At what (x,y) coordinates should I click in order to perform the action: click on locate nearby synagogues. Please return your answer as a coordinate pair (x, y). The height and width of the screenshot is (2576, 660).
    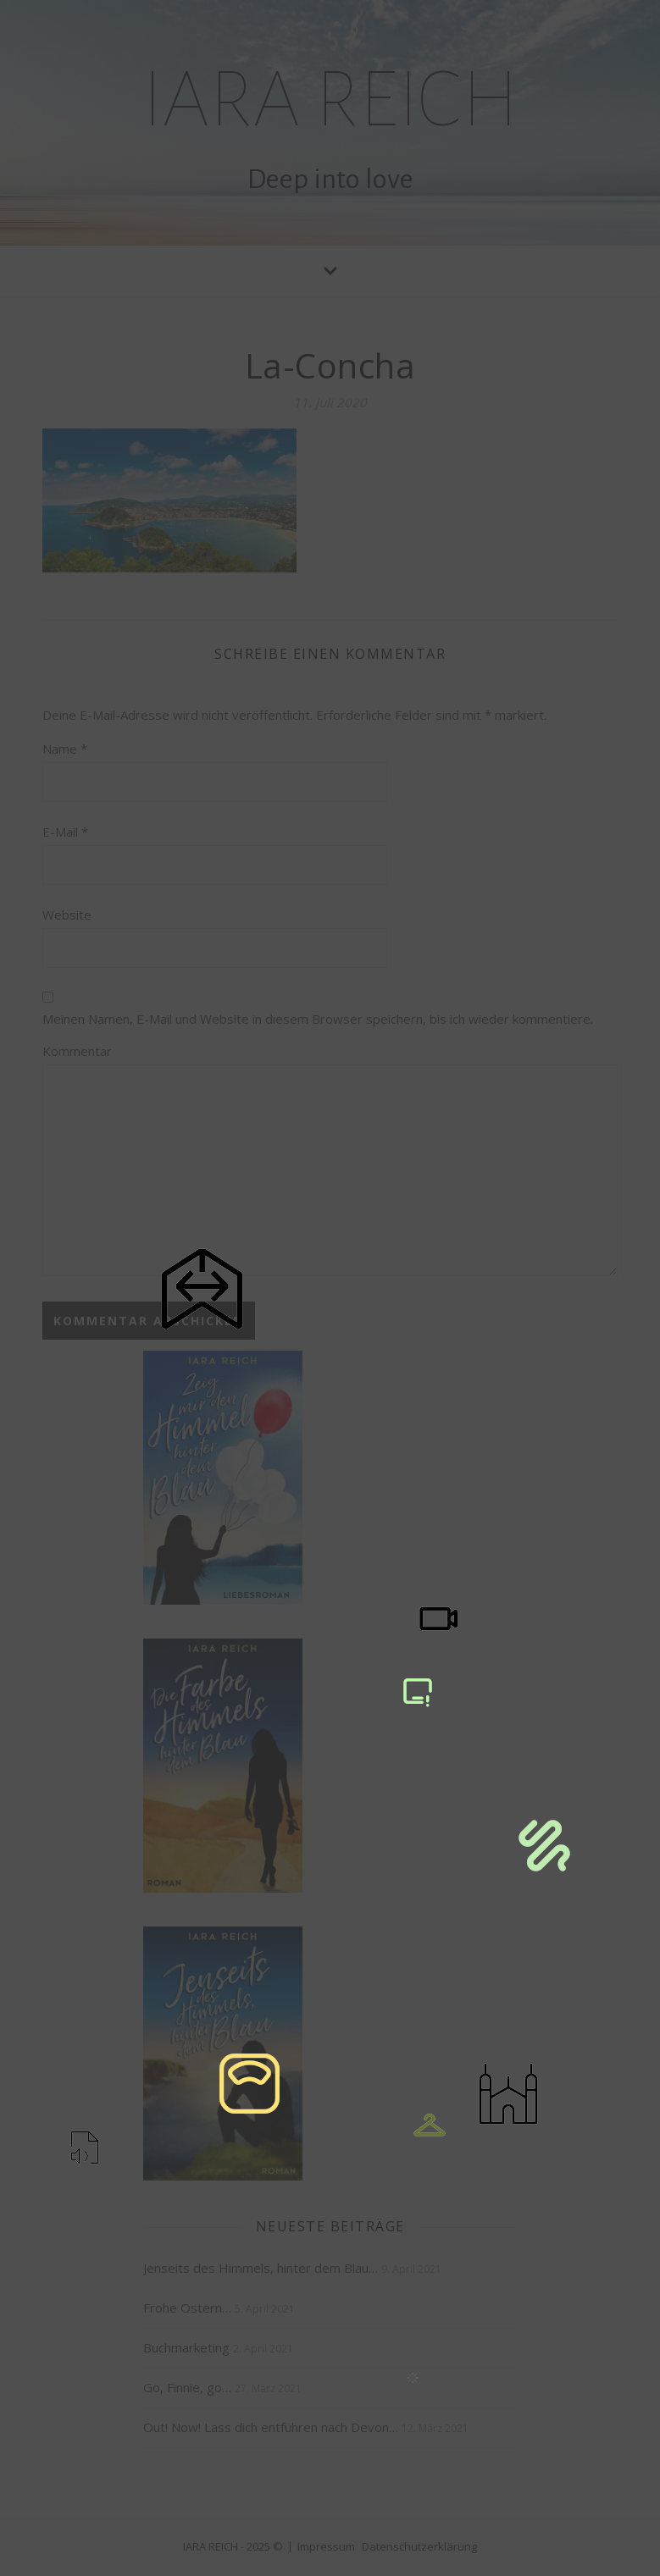
    Looking at the image, I should click on (508, 2095).